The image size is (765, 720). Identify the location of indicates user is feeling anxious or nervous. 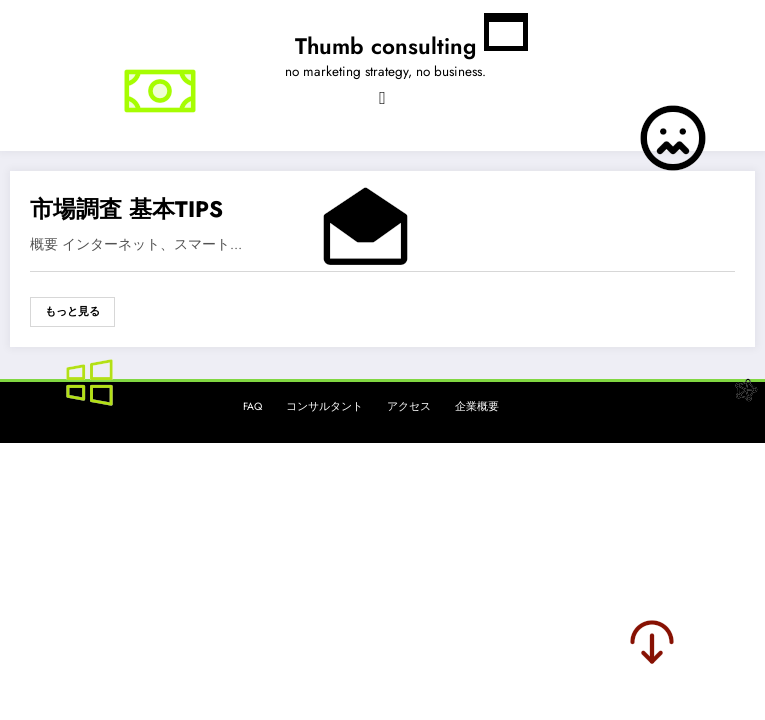
(673, 138).